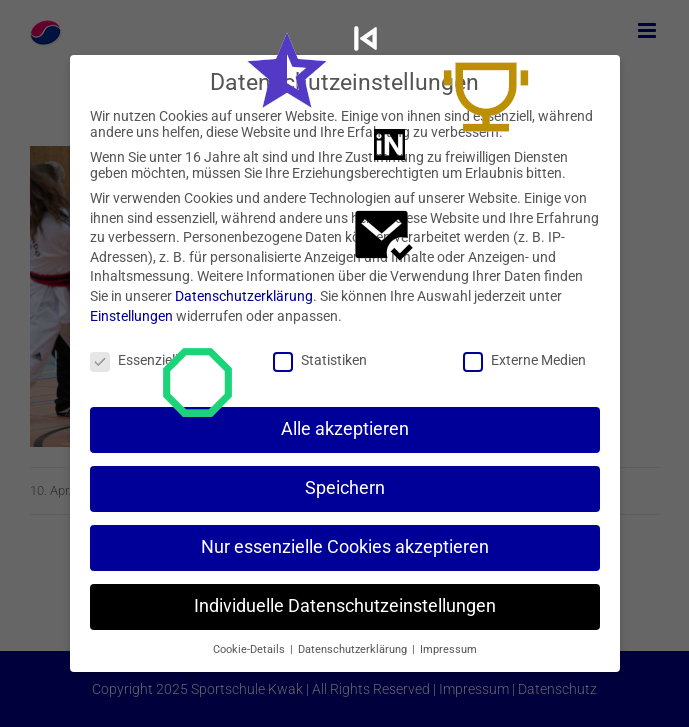 The width and height of the screenshot is (689, 727). Describe the element at coordinates (486, 97) in the screenshot. I see `view achievements or awards` at that location.